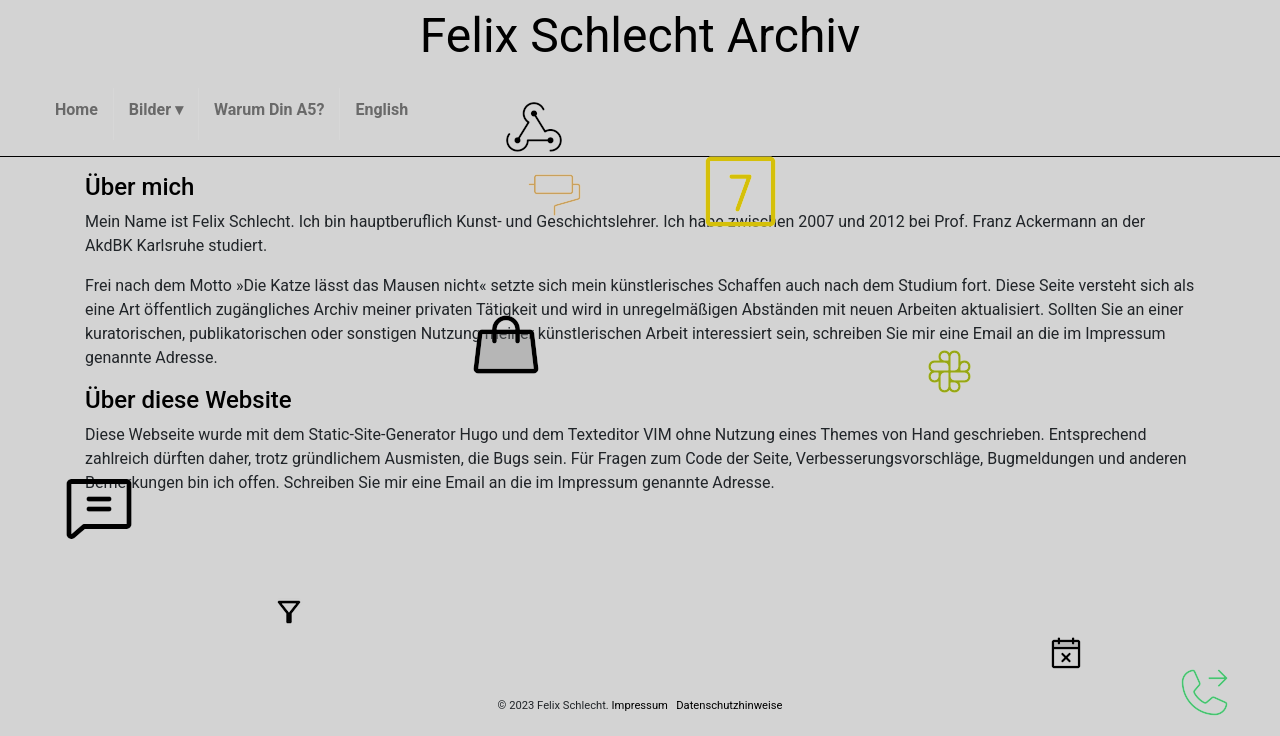  Describe the element at coordinates (1205, 691) in the screenshot. I see `transfer an active call` at that location.